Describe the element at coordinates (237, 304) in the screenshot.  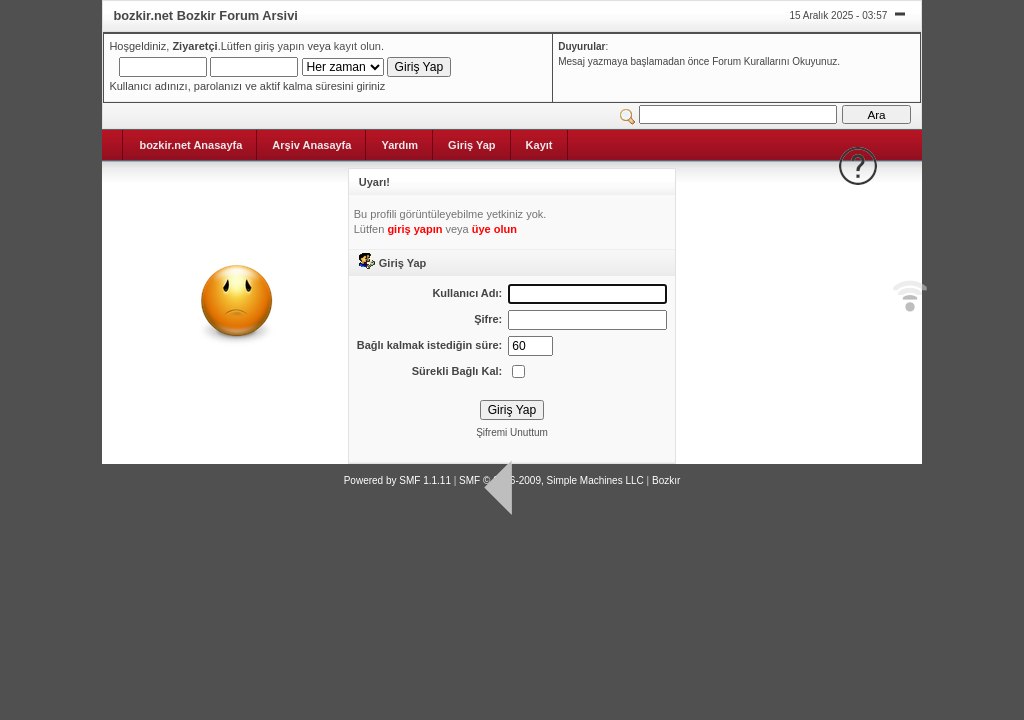
I see `indicates an error or unsuccessful action` at that location.